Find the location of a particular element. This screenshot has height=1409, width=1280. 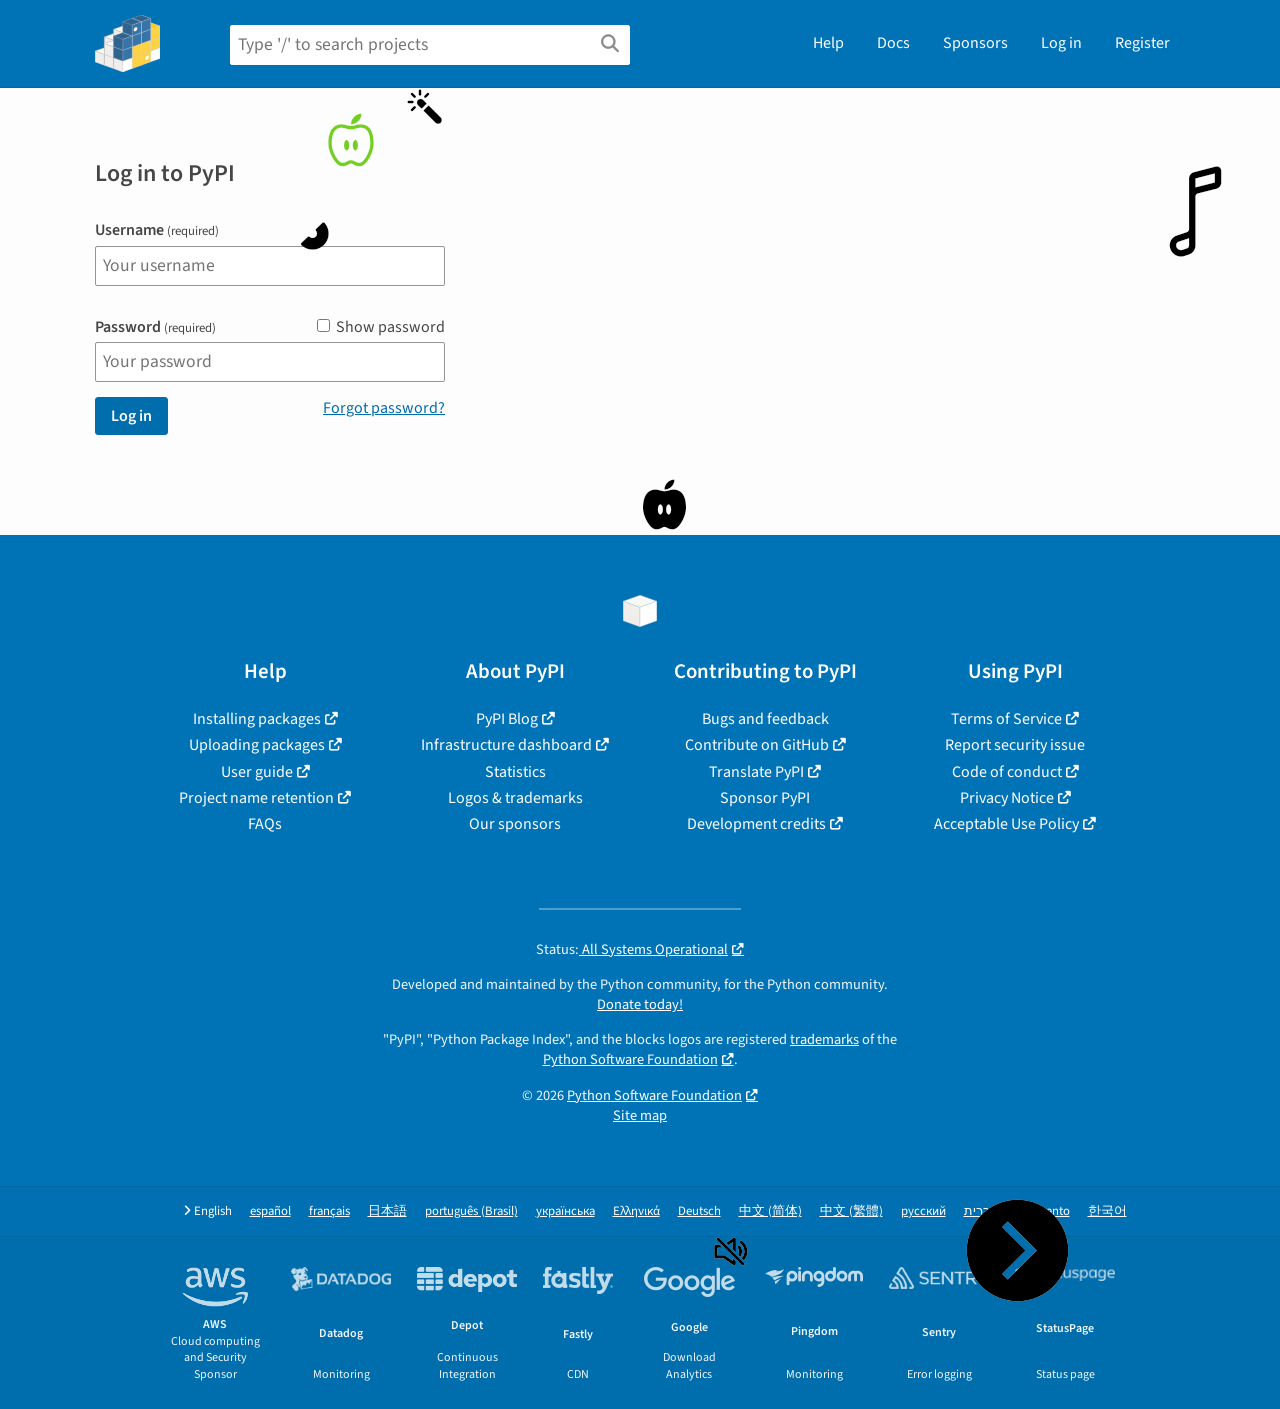

mute audio or sound is located at coordinates (730, 1251).